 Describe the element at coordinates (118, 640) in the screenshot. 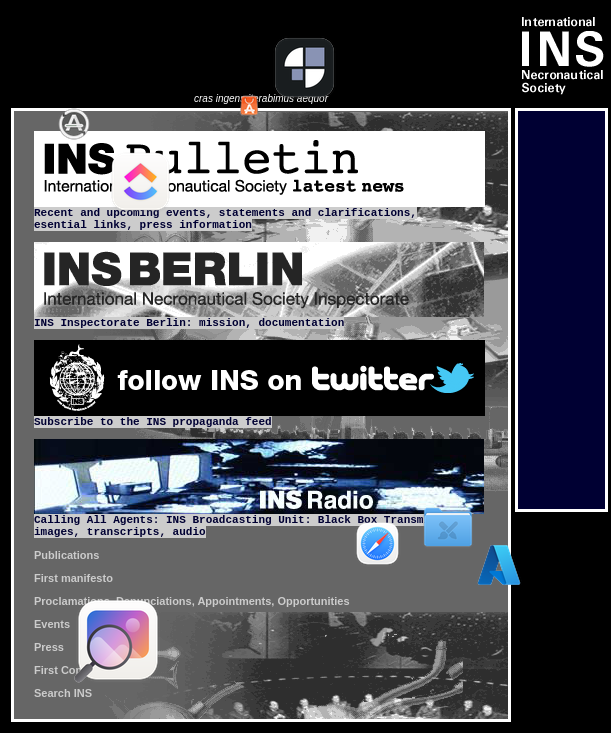

I see `open gnome loupe image viewer` at that location.